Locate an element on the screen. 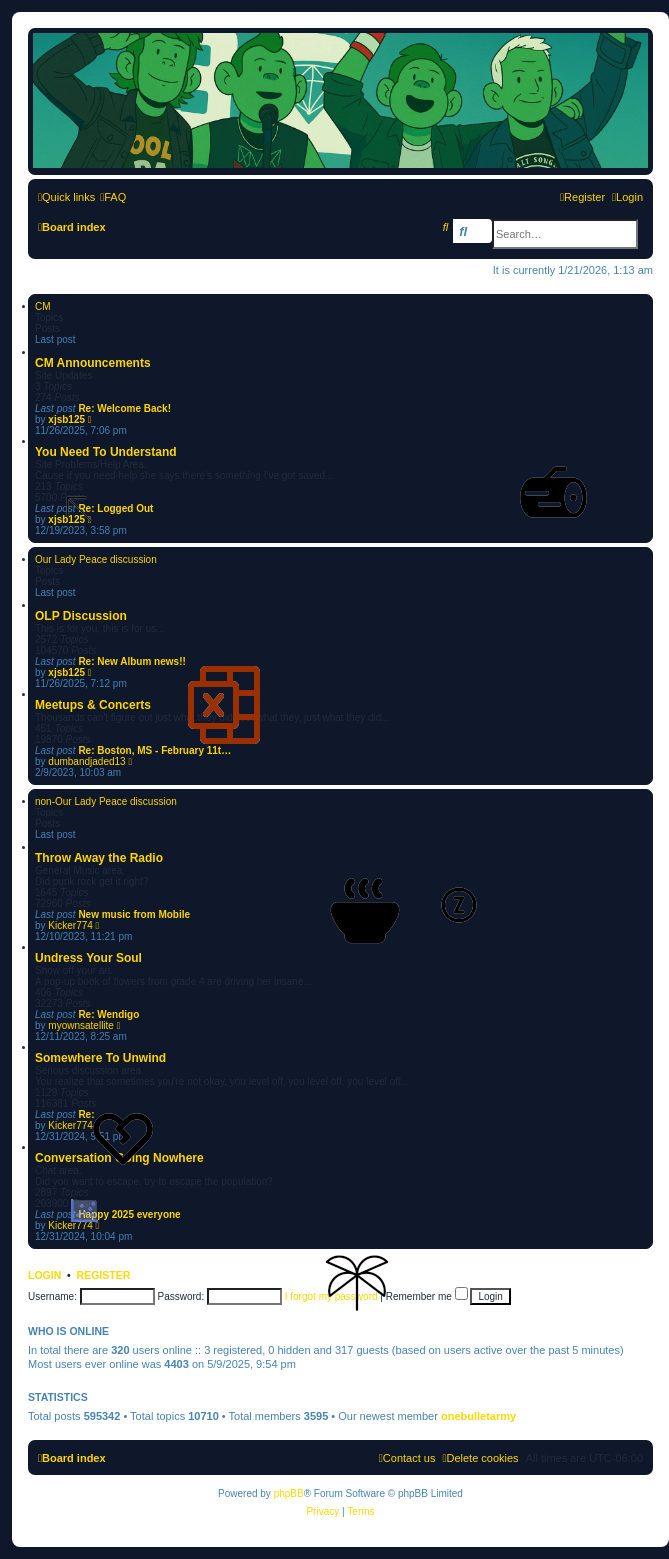 This screenshot has height=1559, width=669. open microsoft excel is located at coordinates (227, 705).